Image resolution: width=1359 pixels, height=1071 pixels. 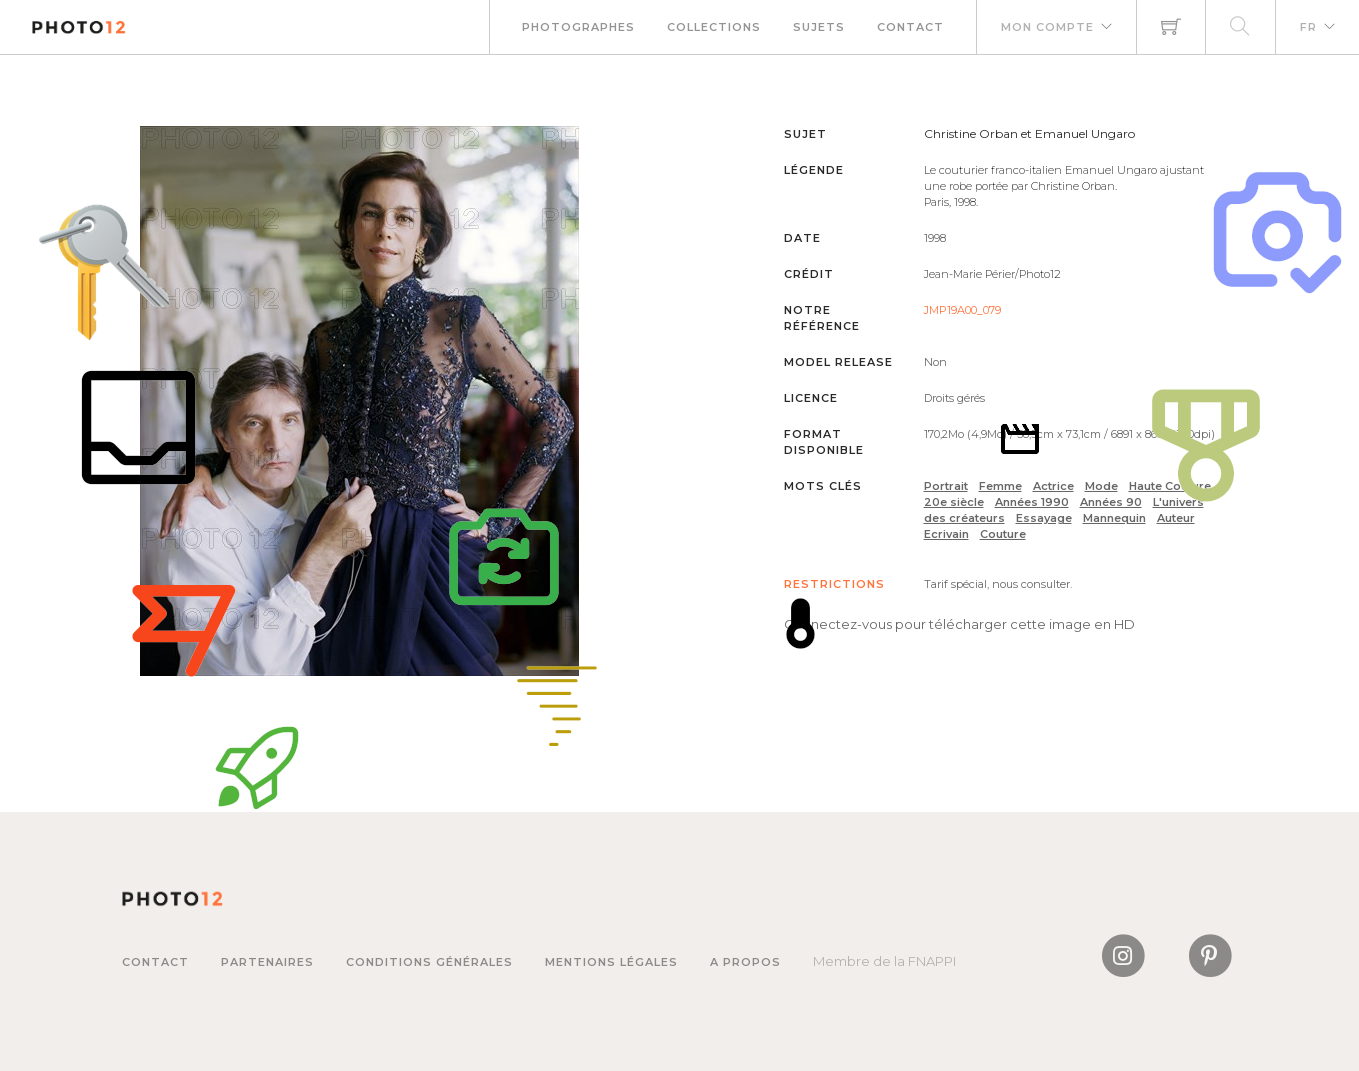 I want to click on view achievements or awards, so click(x=1206, y=439).